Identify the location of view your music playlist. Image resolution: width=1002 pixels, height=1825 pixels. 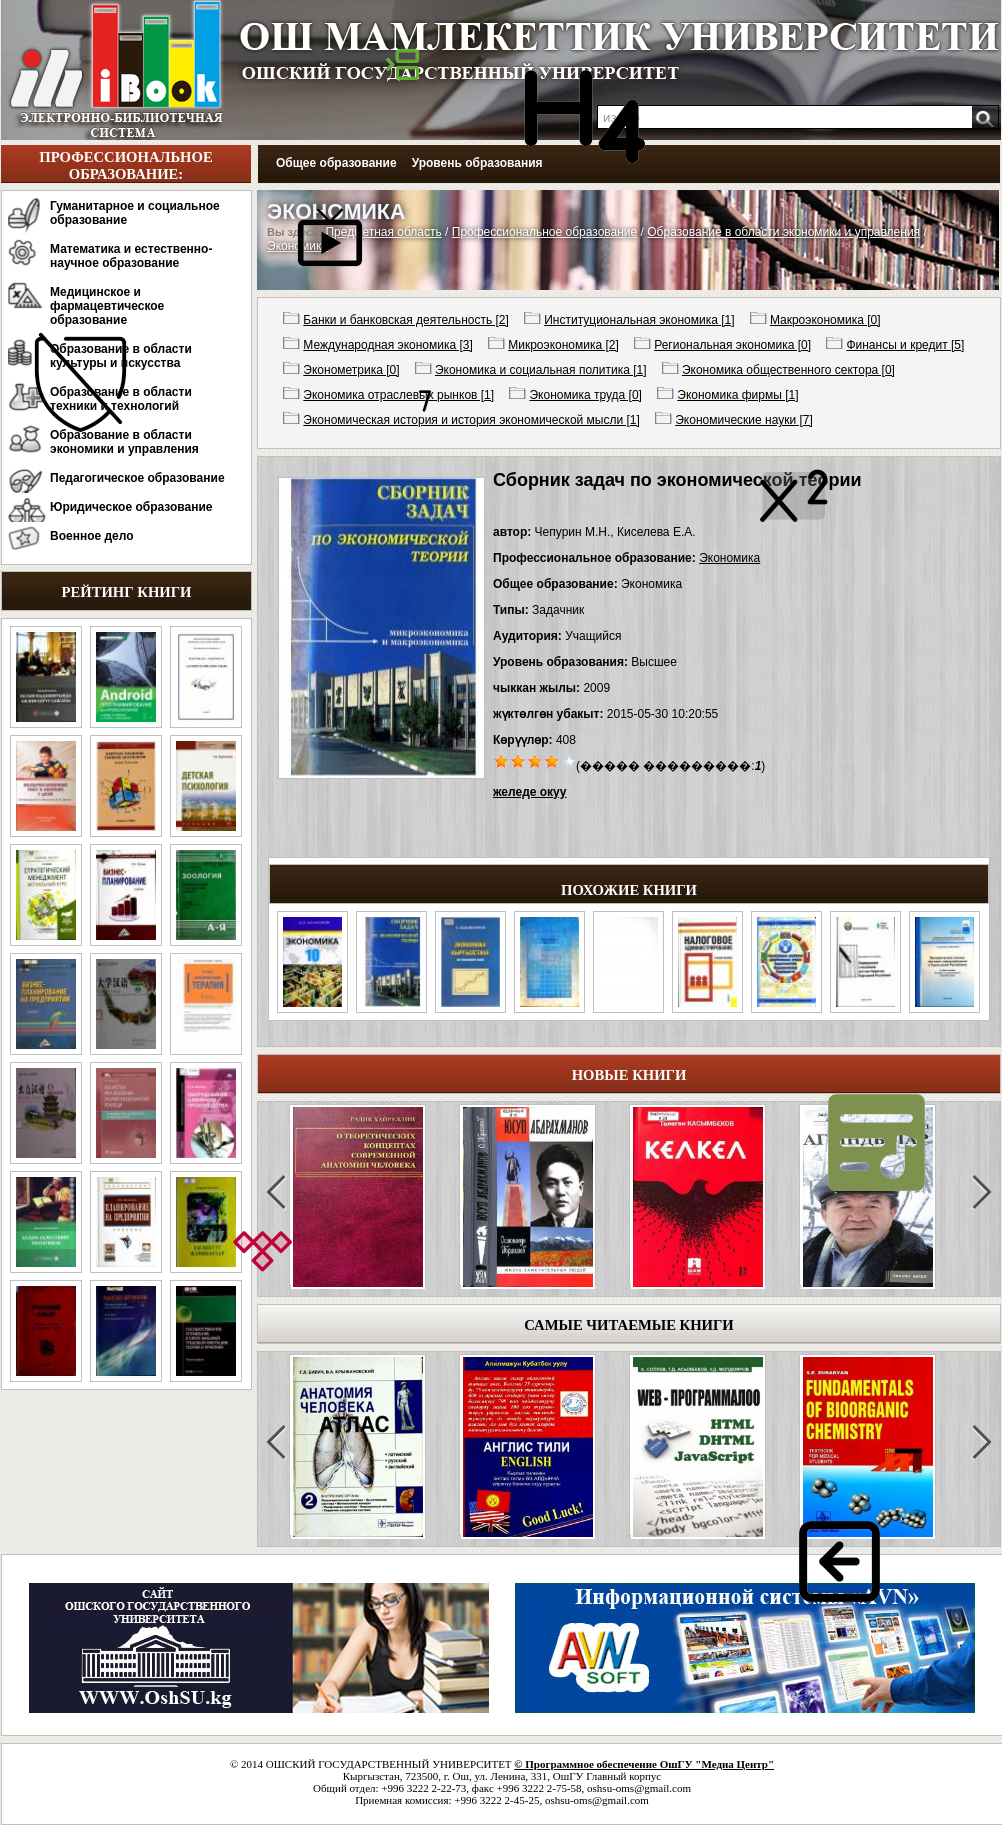
(876, 1142).